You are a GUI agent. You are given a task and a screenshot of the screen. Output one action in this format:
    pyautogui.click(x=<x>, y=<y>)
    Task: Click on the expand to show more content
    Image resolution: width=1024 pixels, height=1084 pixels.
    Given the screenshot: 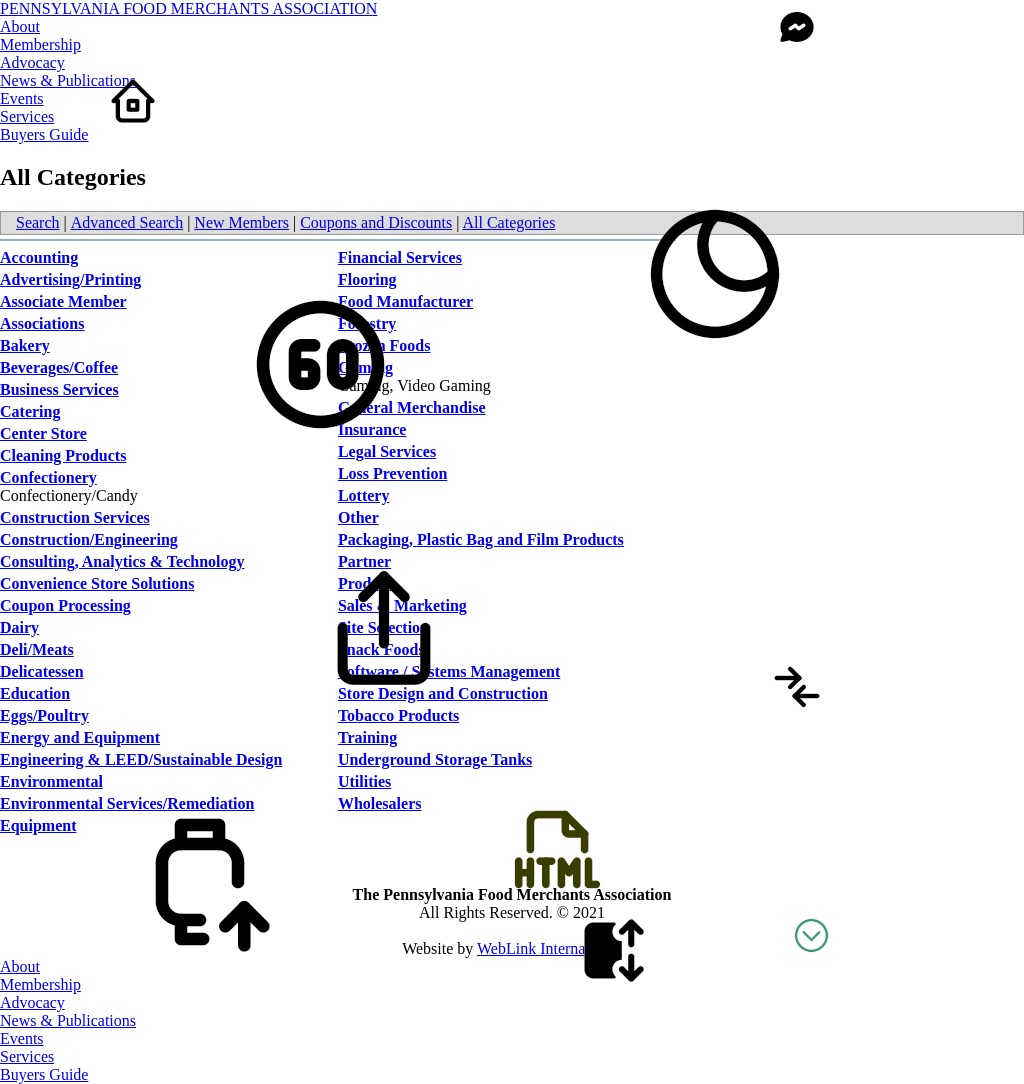 What is the action you would take?
    pyautogui.click(x=811, y=935)
    